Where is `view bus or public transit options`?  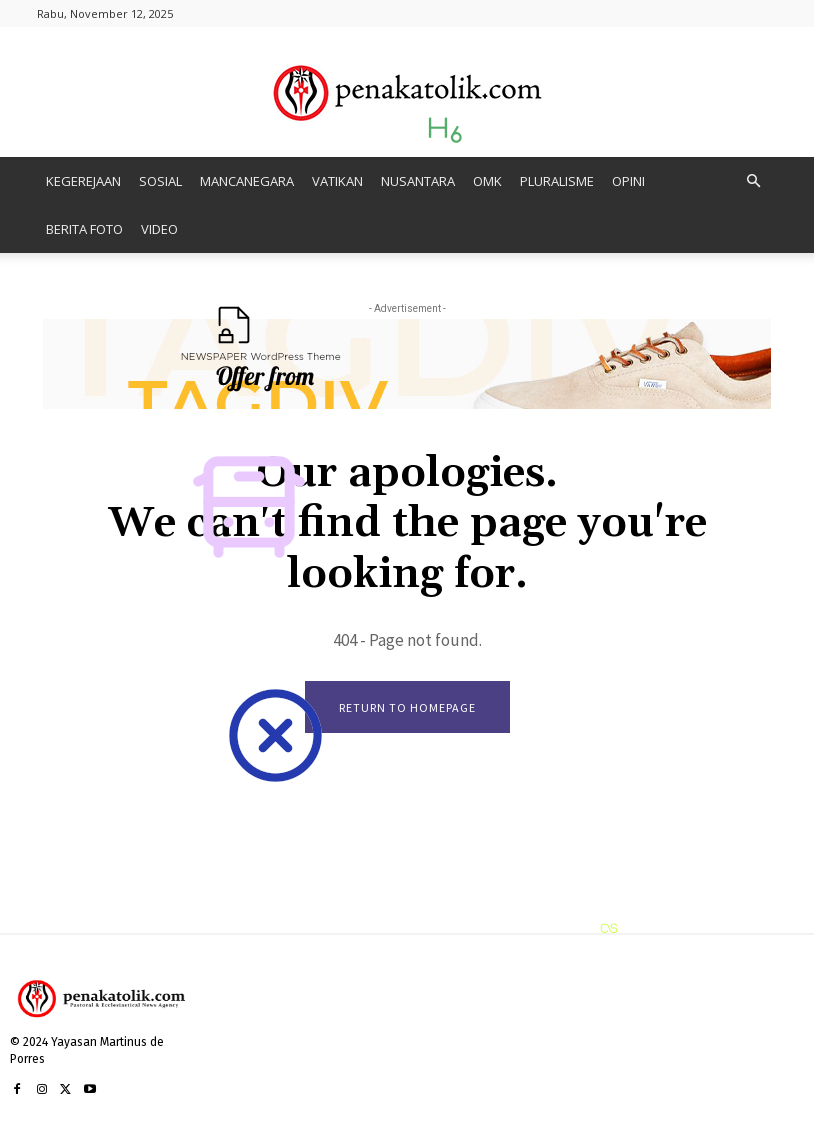
view bus or public transit options is located at coordinates (249, 507).